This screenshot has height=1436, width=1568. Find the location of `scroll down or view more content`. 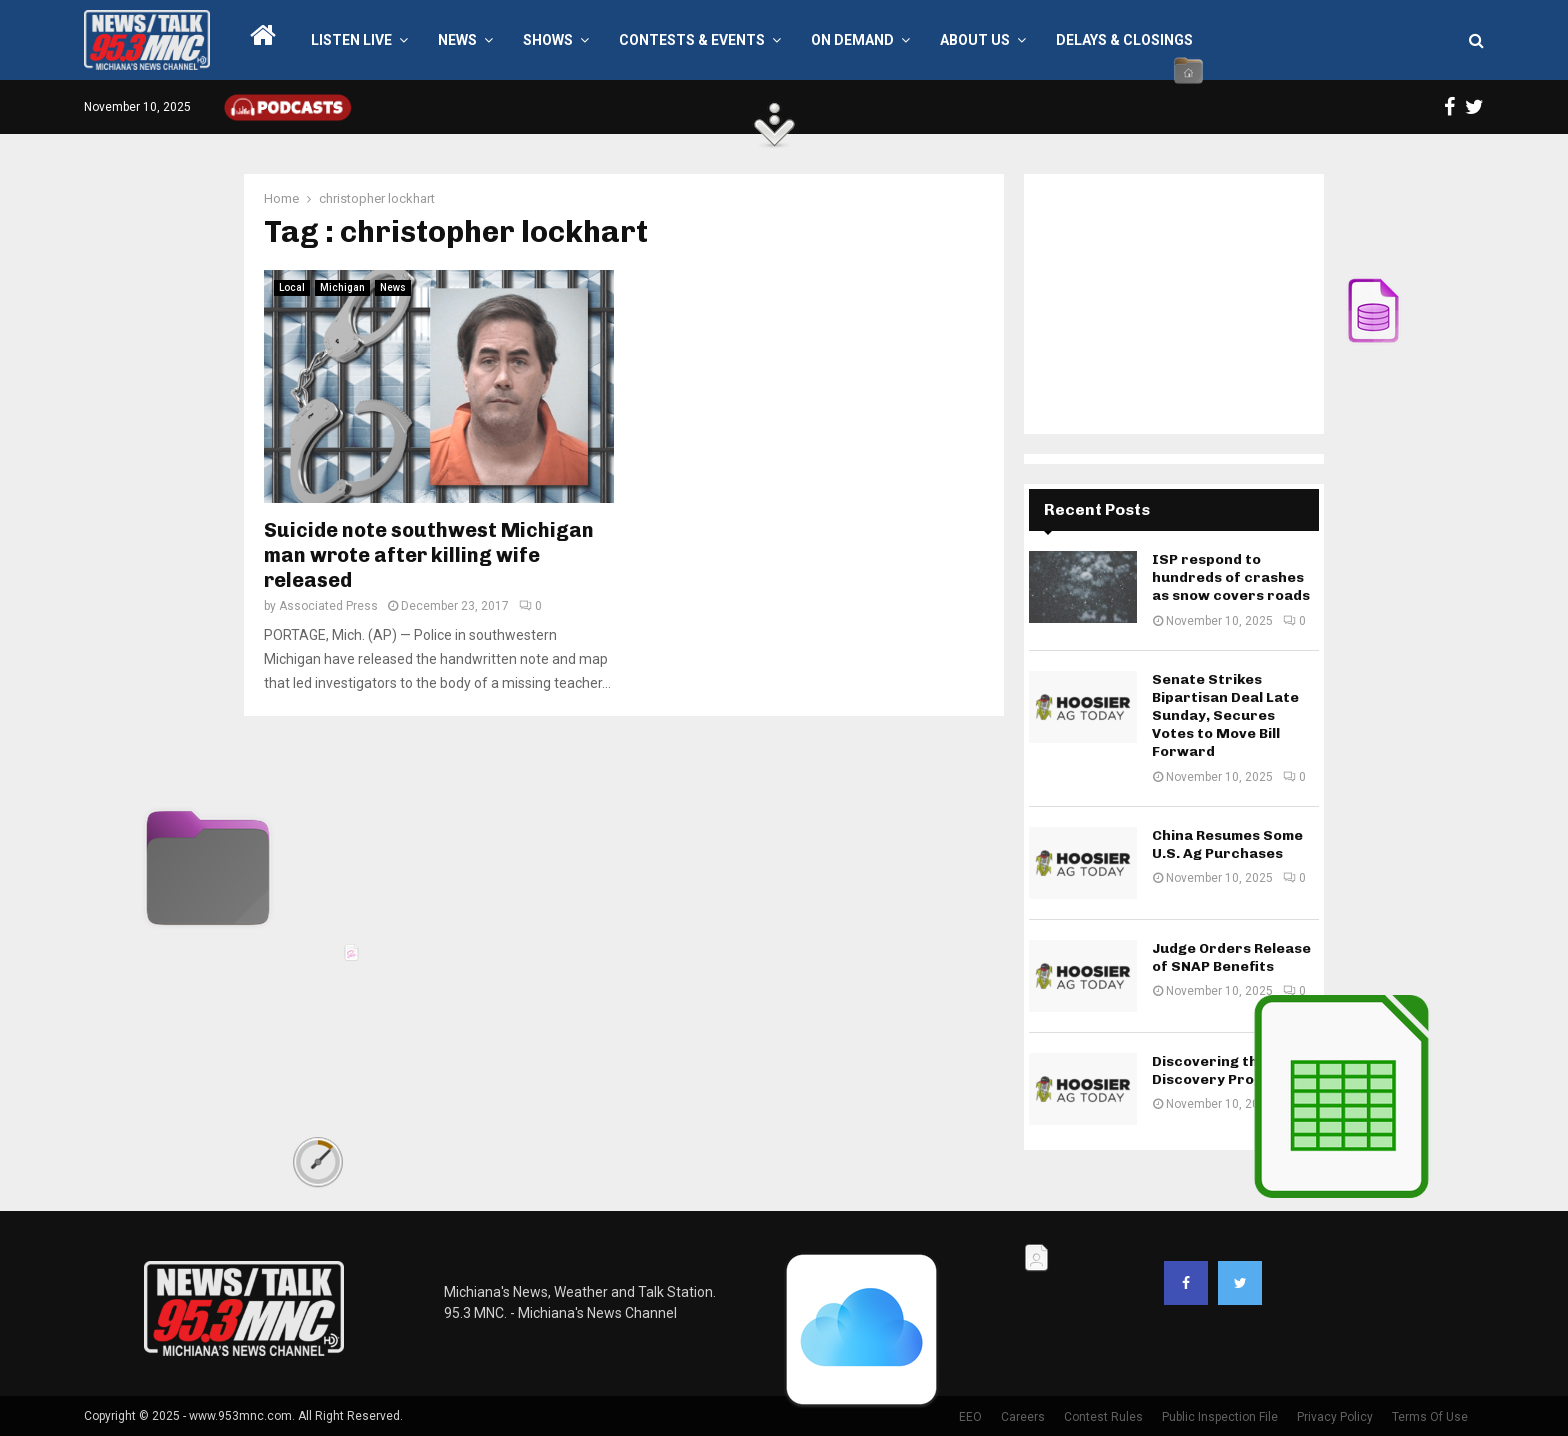

scroll down or view more content is located at coordinates (774, 126).